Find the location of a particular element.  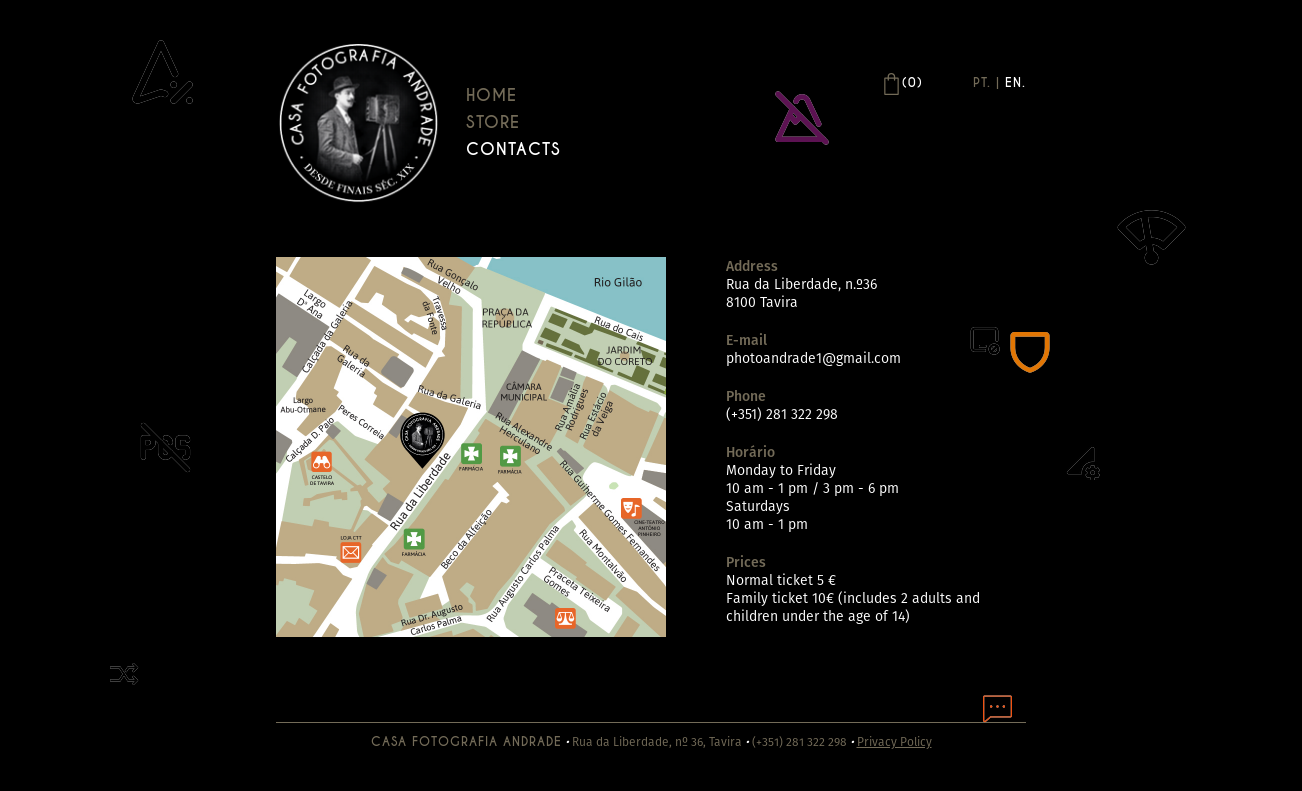

open chat or messaging is located at coordinates (997, 706).